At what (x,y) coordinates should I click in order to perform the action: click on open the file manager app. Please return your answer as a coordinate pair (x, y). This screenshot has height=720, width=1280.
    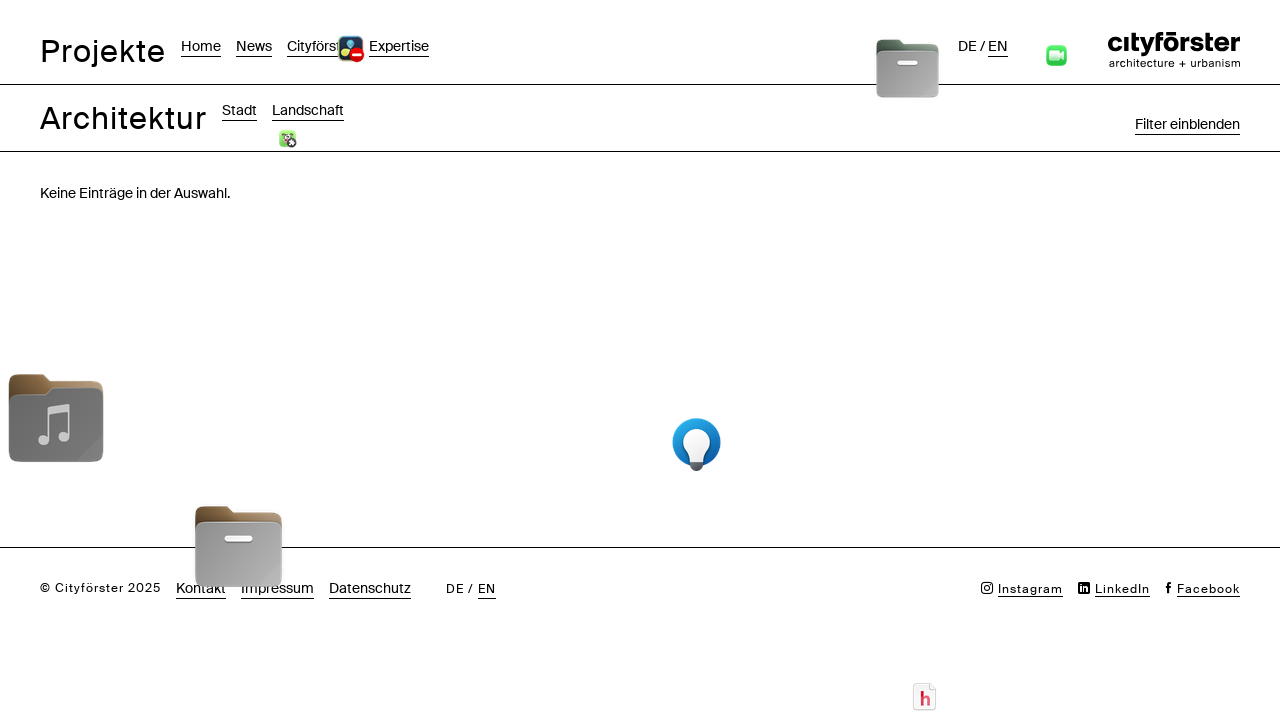
    Looking at the image, I should click on (238, 546).